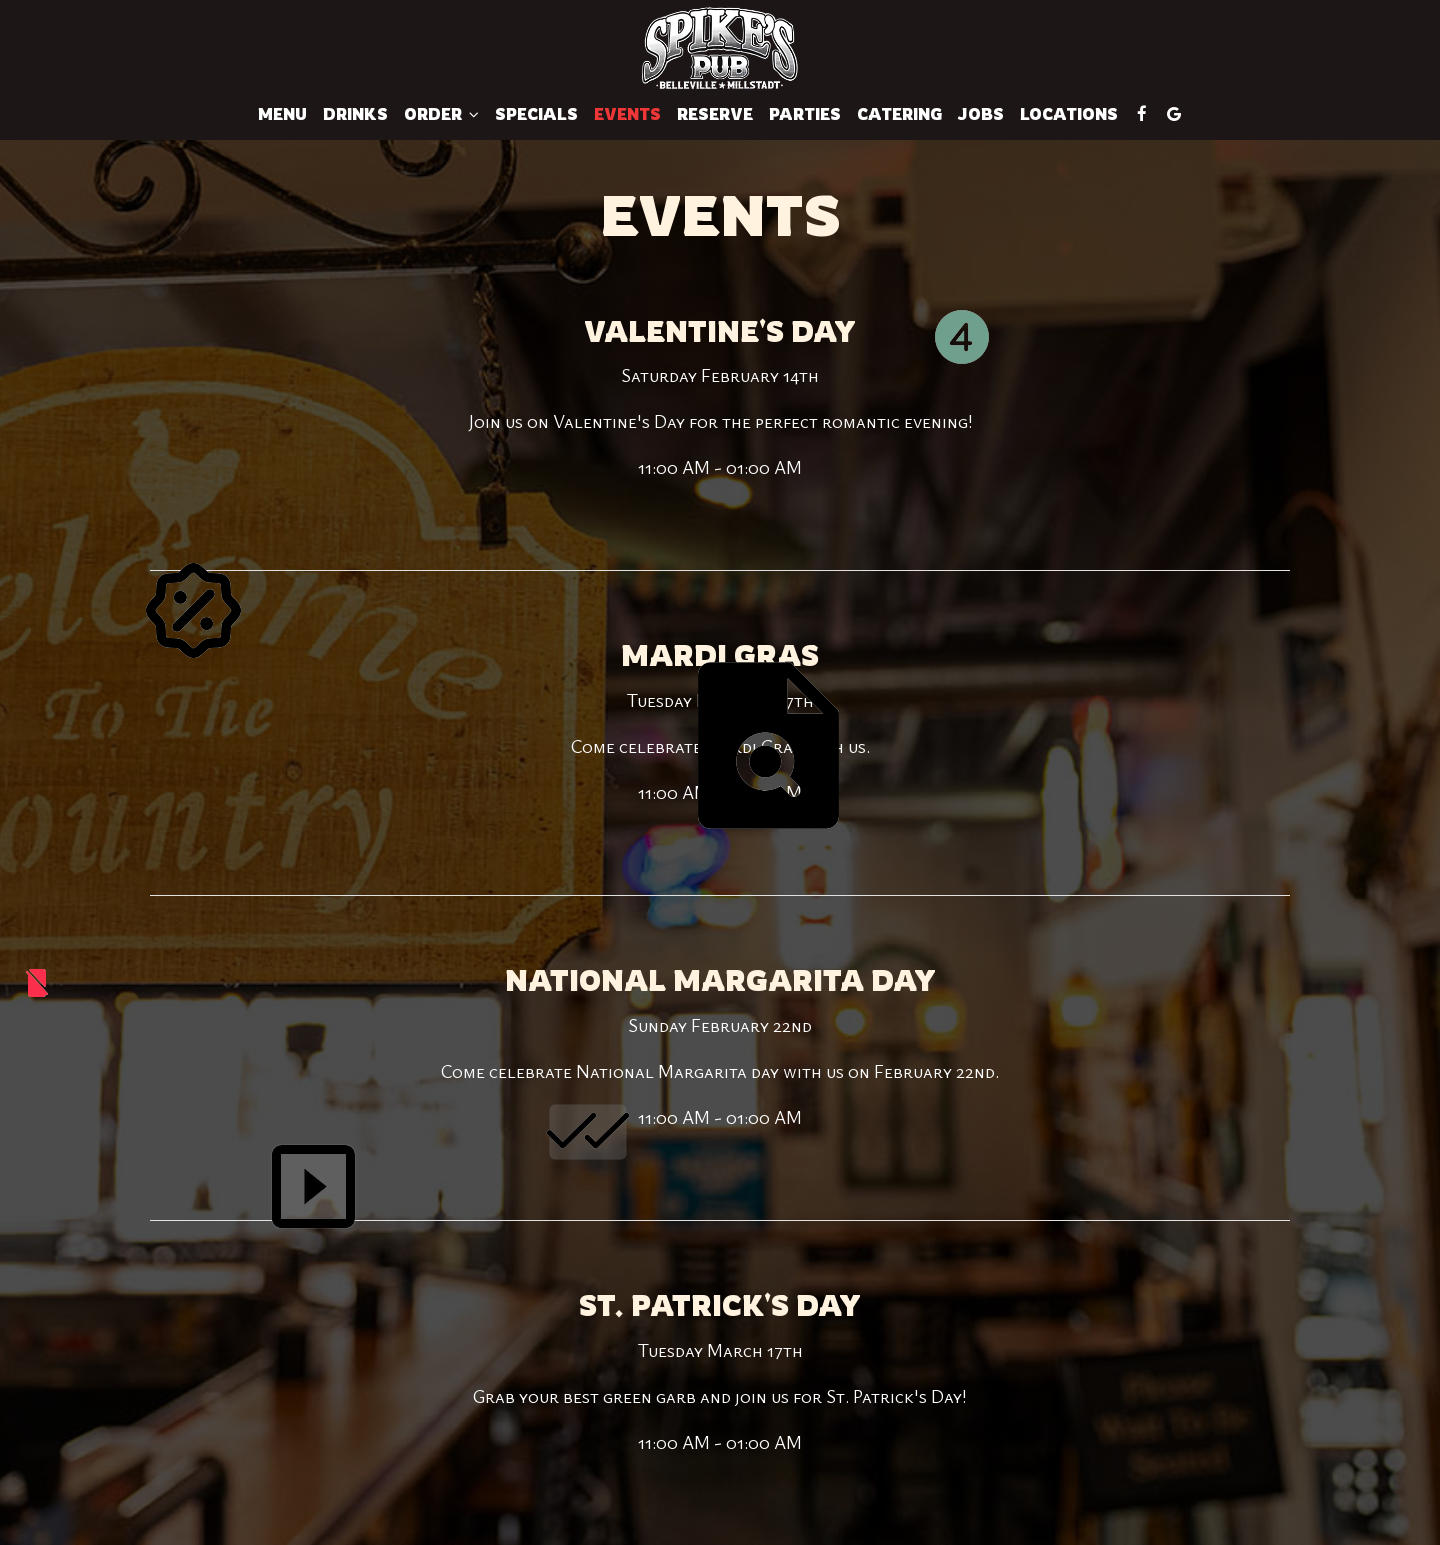 The image size is (1440, 1545). What do you see at coordinates (313, 1186) in the screenshot?
I see `start a slideshow presentation` at bounding box center [313, 1186].